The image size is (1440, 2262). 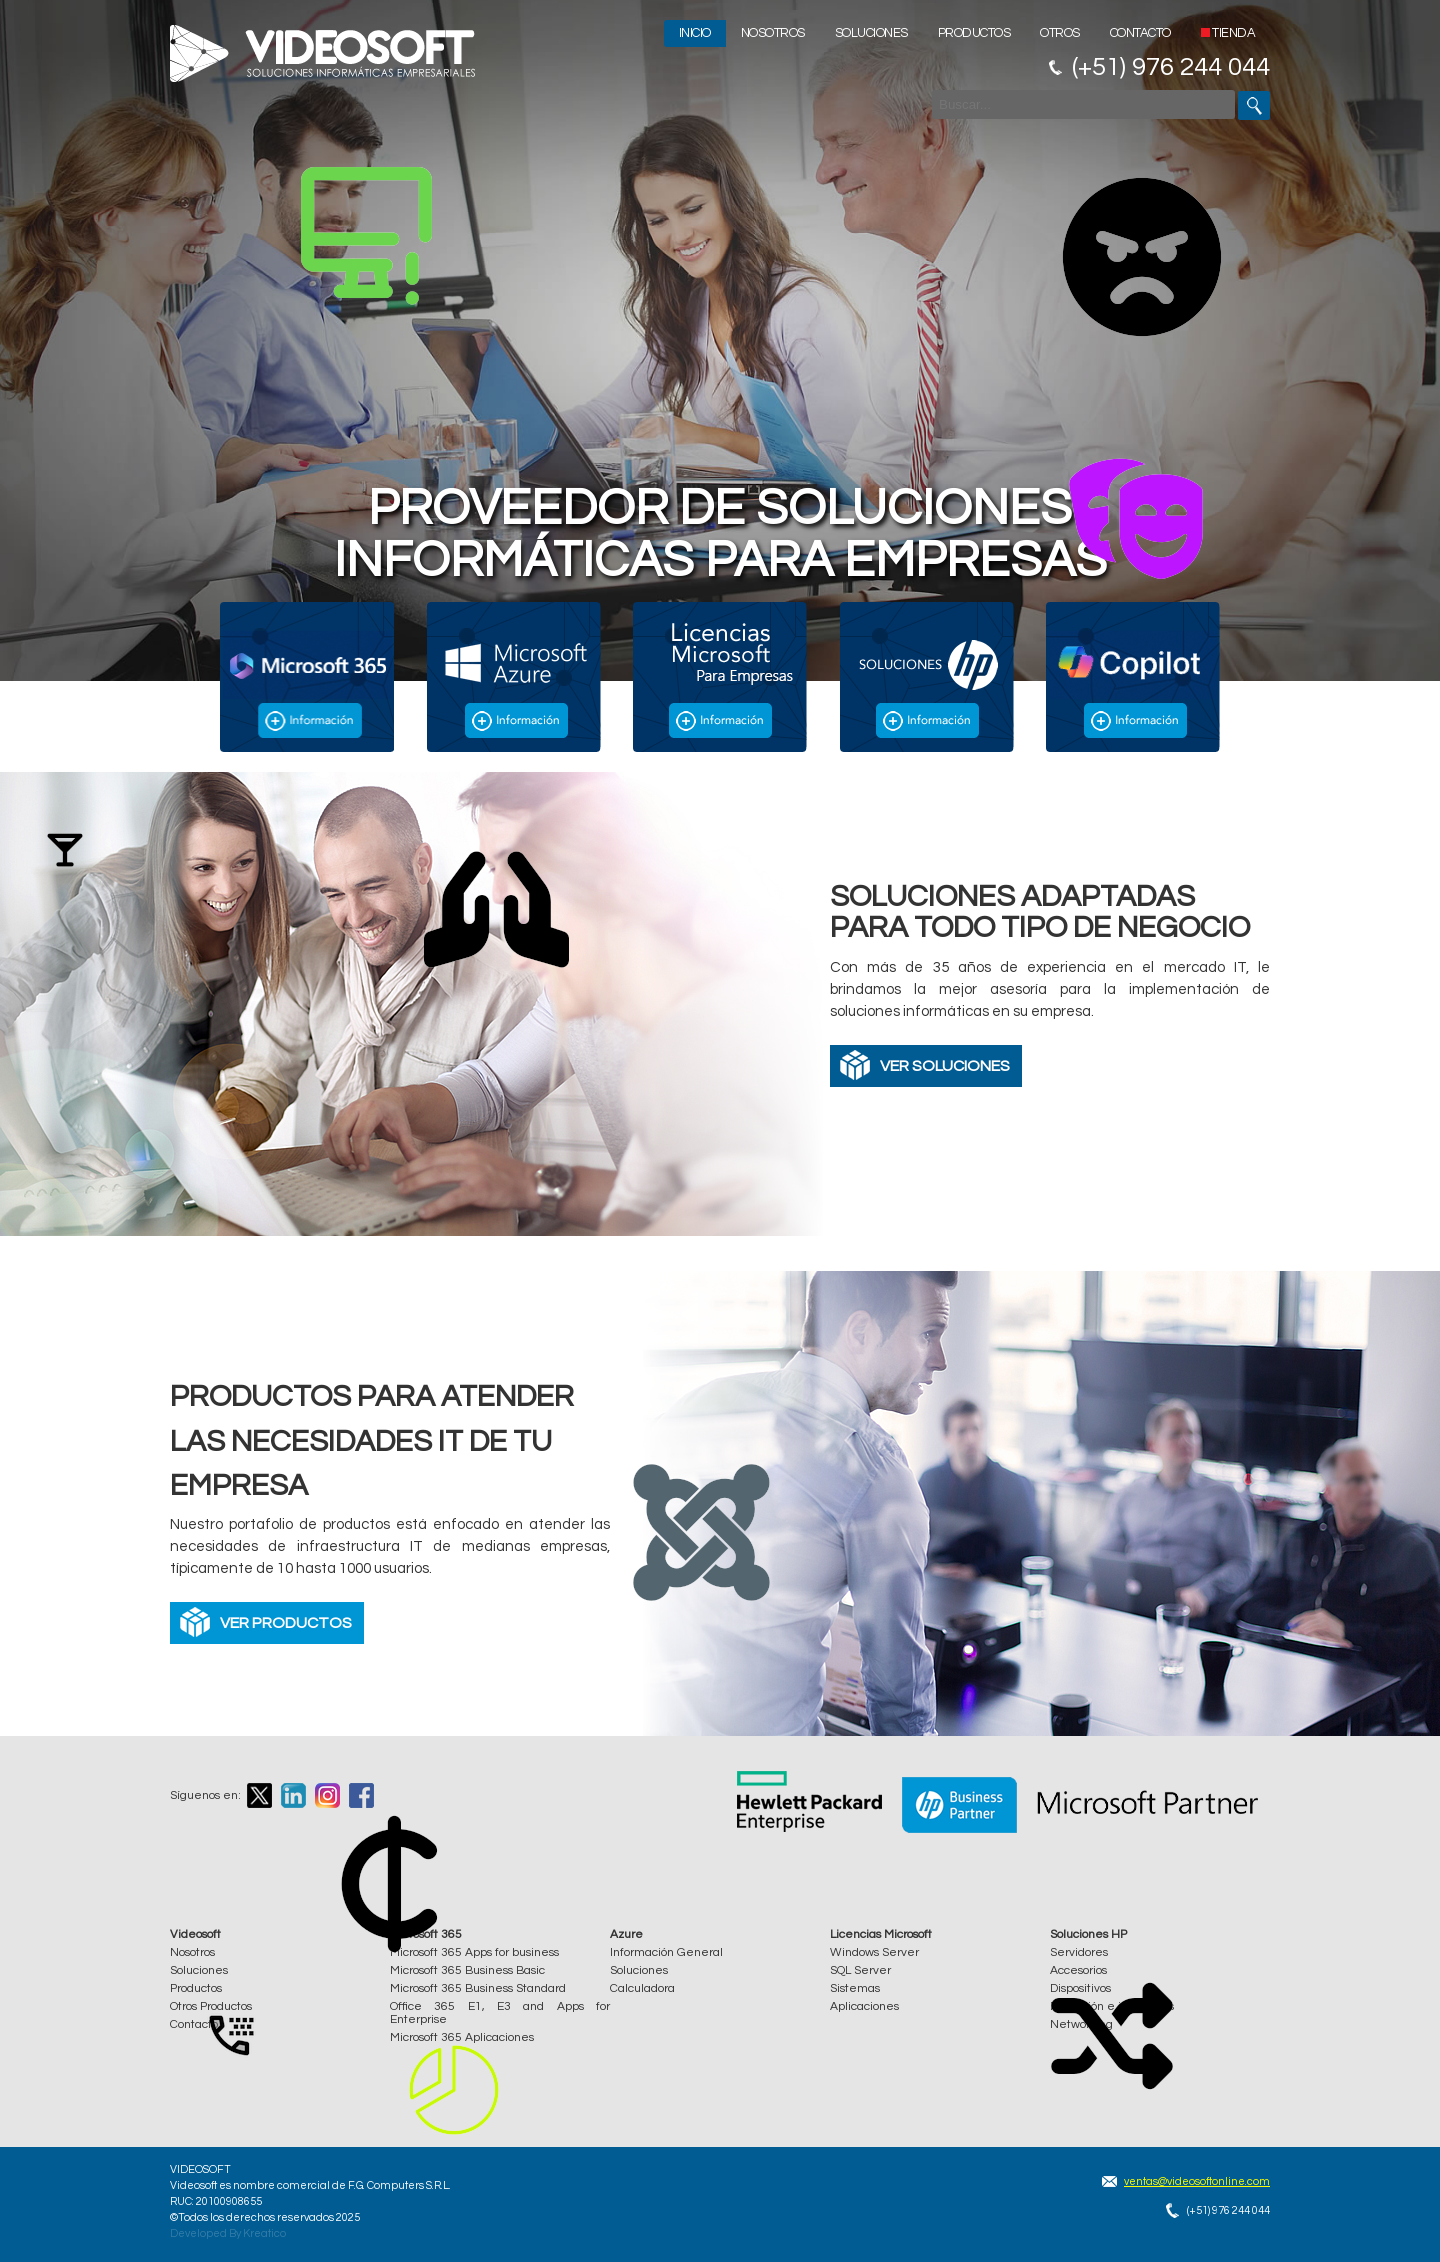 What do you see at coordinates (1138, 519) in the screenshot?
I see `access theater or entertainment options` at bounding box center [1138, 519].